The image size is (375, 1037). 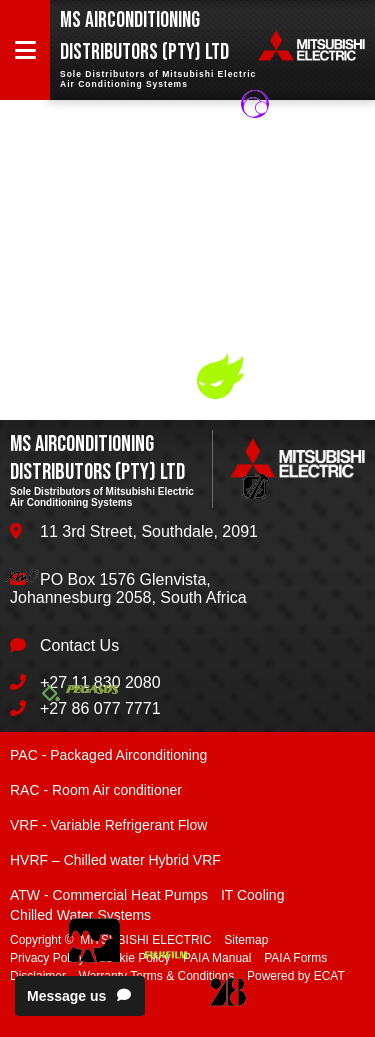 What do you see at coordinates (166, 955) in the screenshot?
I see `visit Fujifilm's official website or support` at bounding box center [166, 955].